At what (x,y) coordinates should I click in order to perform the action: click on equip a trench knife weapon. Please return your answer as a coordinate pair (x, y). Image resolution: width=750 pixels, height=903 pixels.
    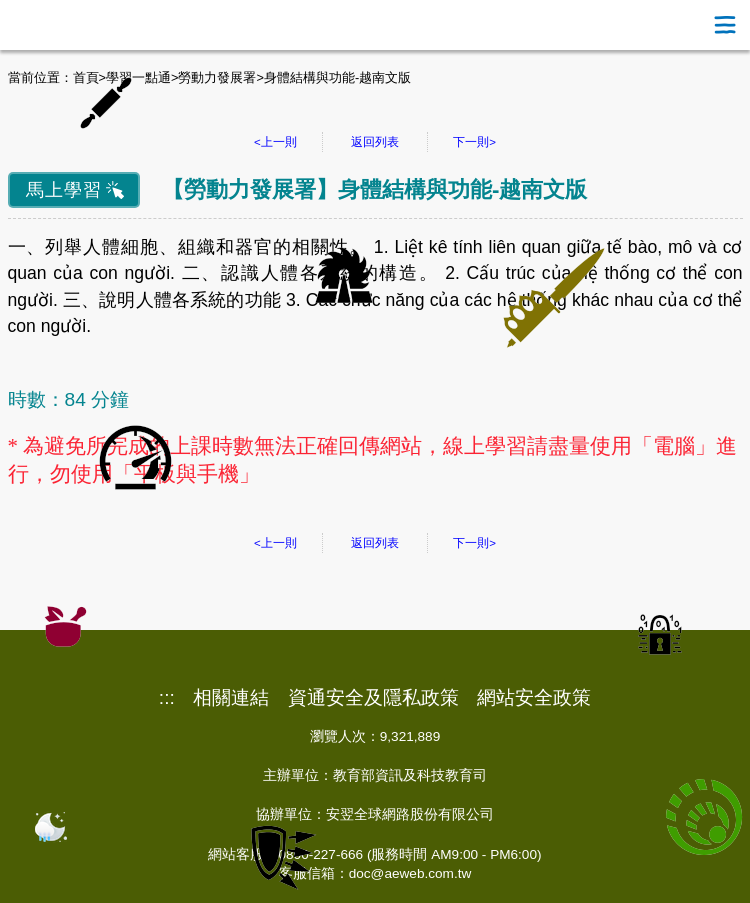
    Looking at the image, I should click on (554, 298).